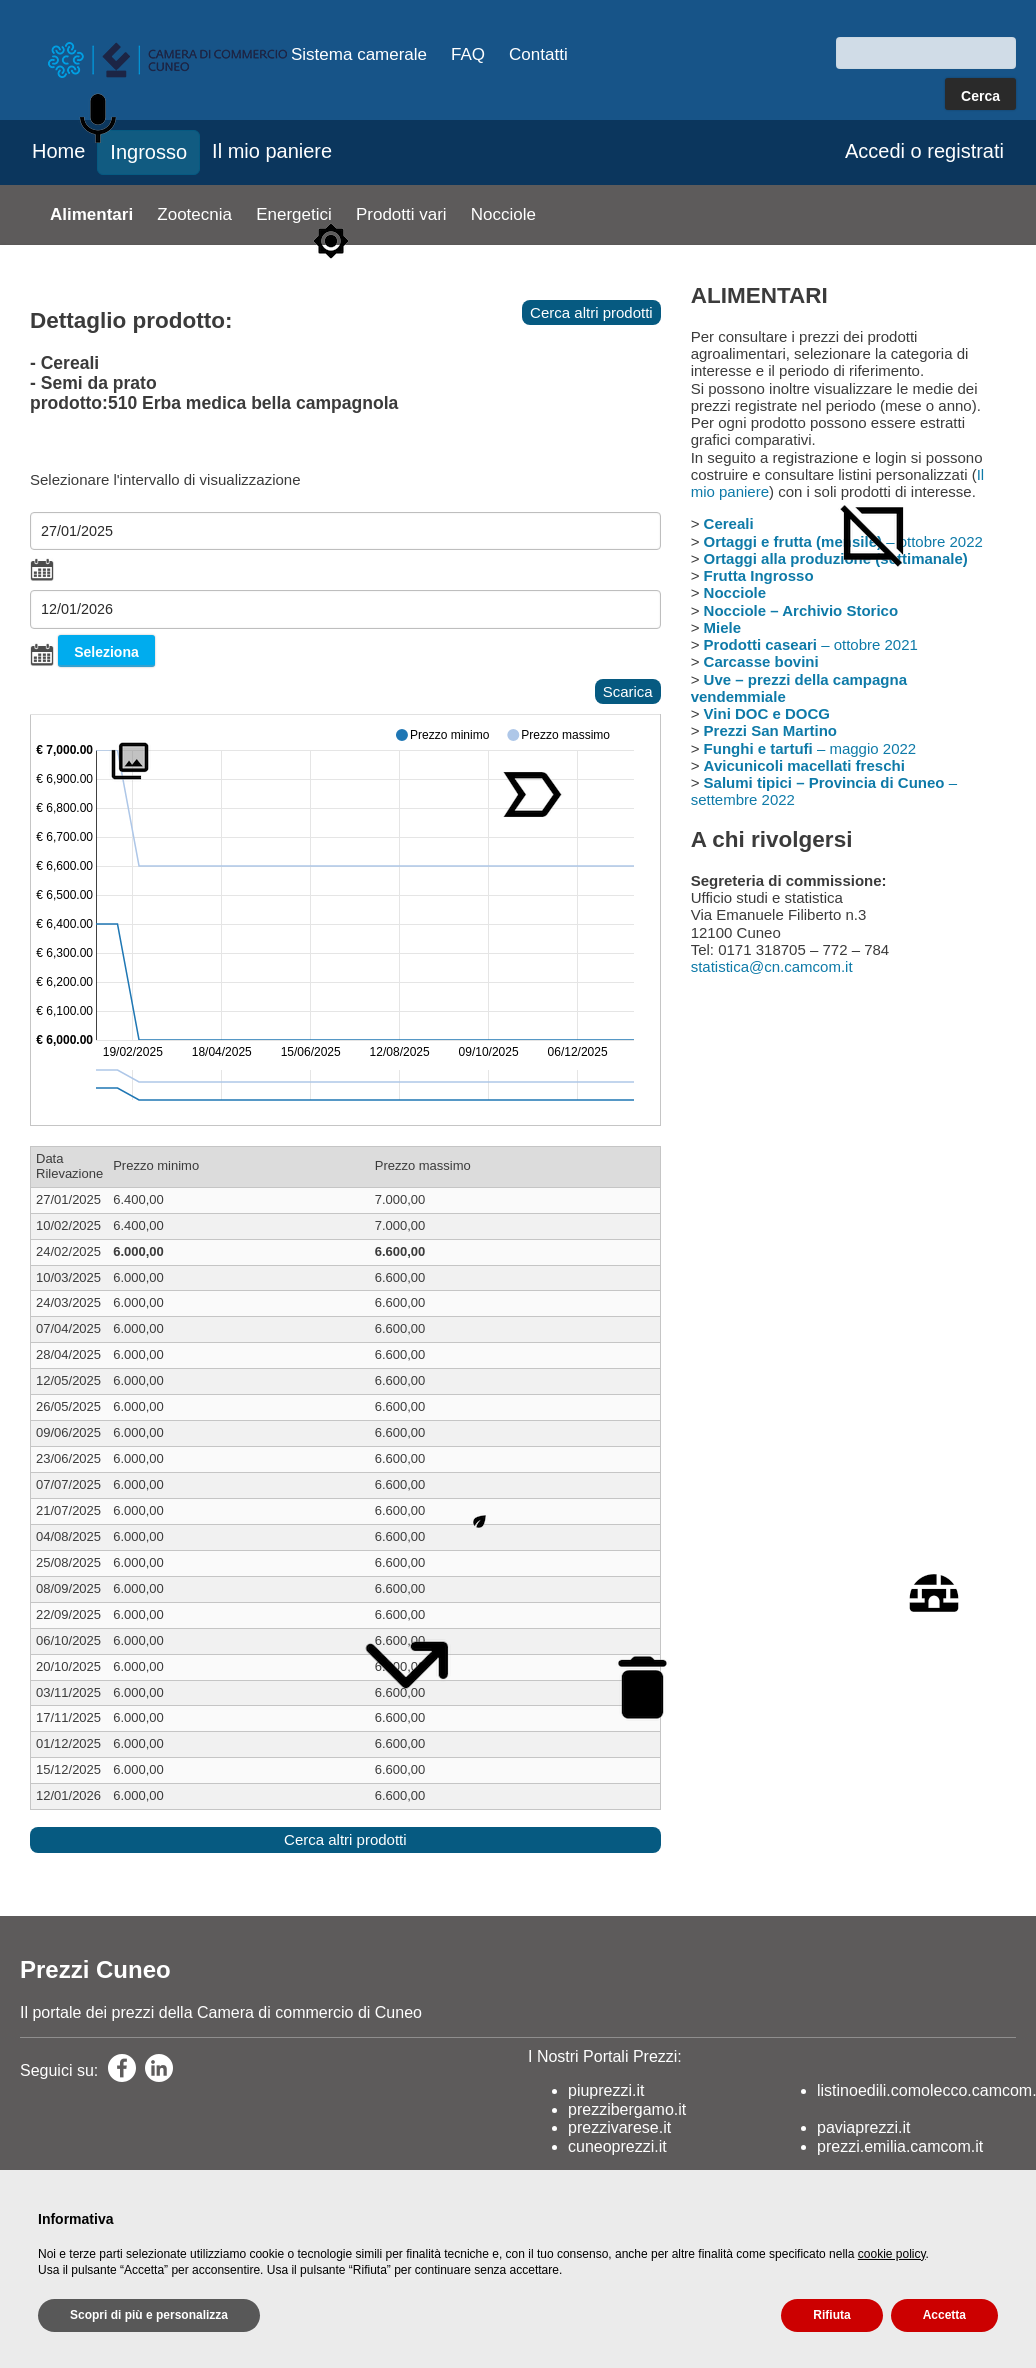 The width and height of the screenshot is (1036, 2368). Describe the element at coordinates (406, 1665) in the screenshot. I see `indicates a missed outgoing call` at that location.